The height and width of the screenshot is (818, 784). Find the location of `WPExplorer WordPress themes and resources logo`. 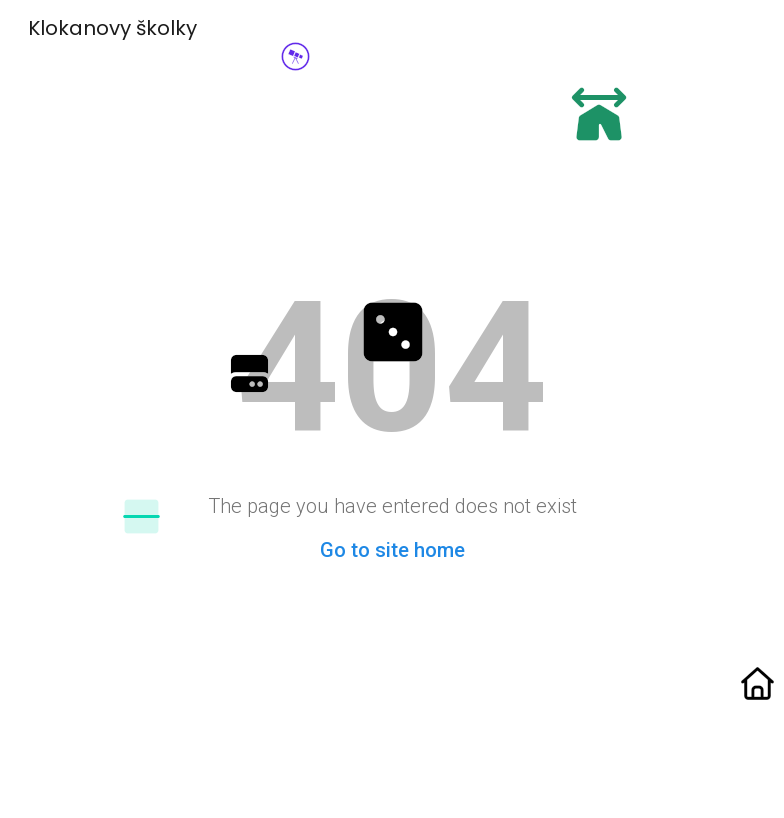

WPExplorer WordPress themes and resources logo is located at coordinates (295, 56).